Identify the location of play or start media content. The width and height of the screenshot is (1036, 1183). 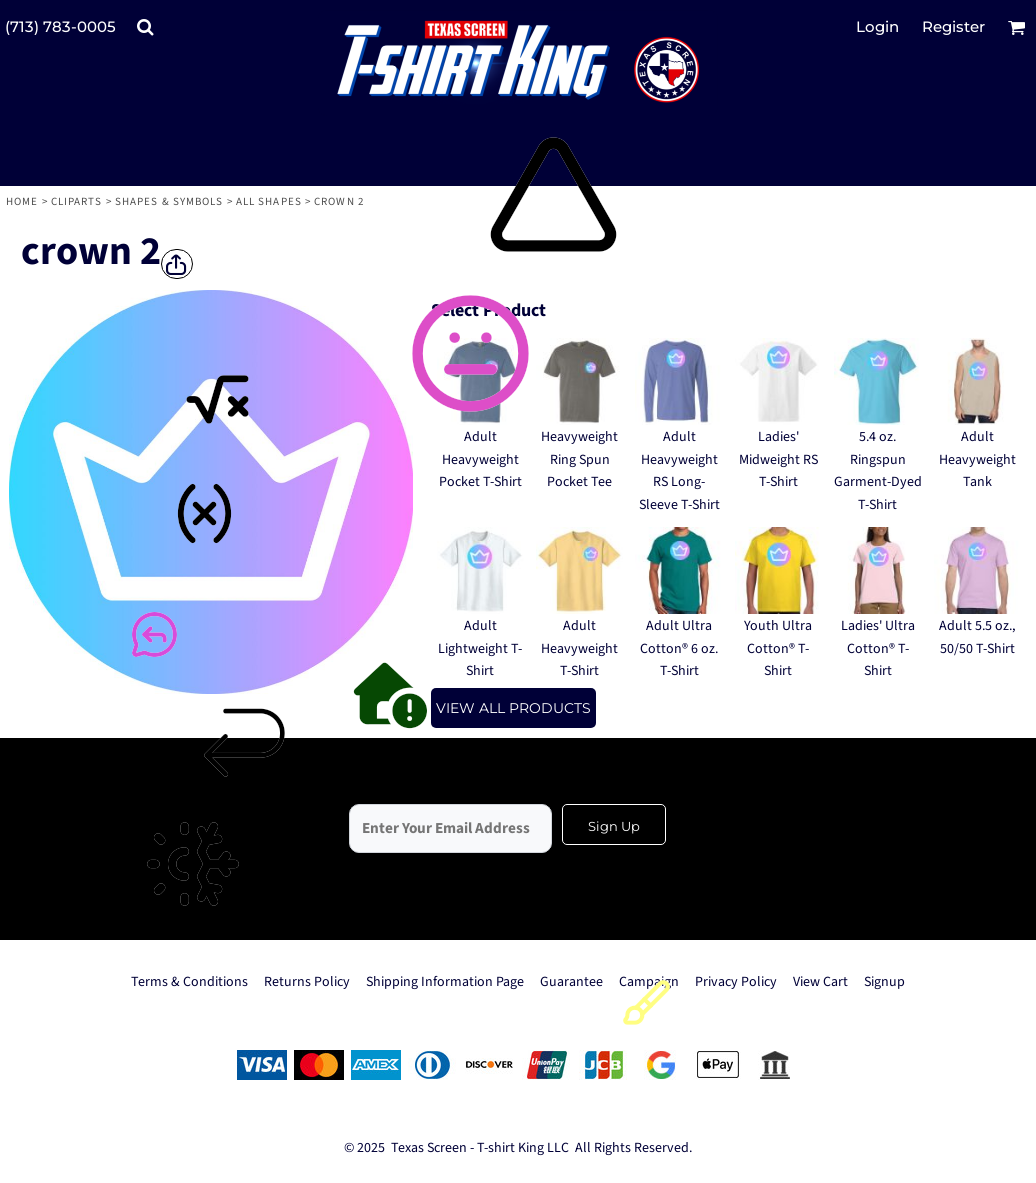
(553, 194).